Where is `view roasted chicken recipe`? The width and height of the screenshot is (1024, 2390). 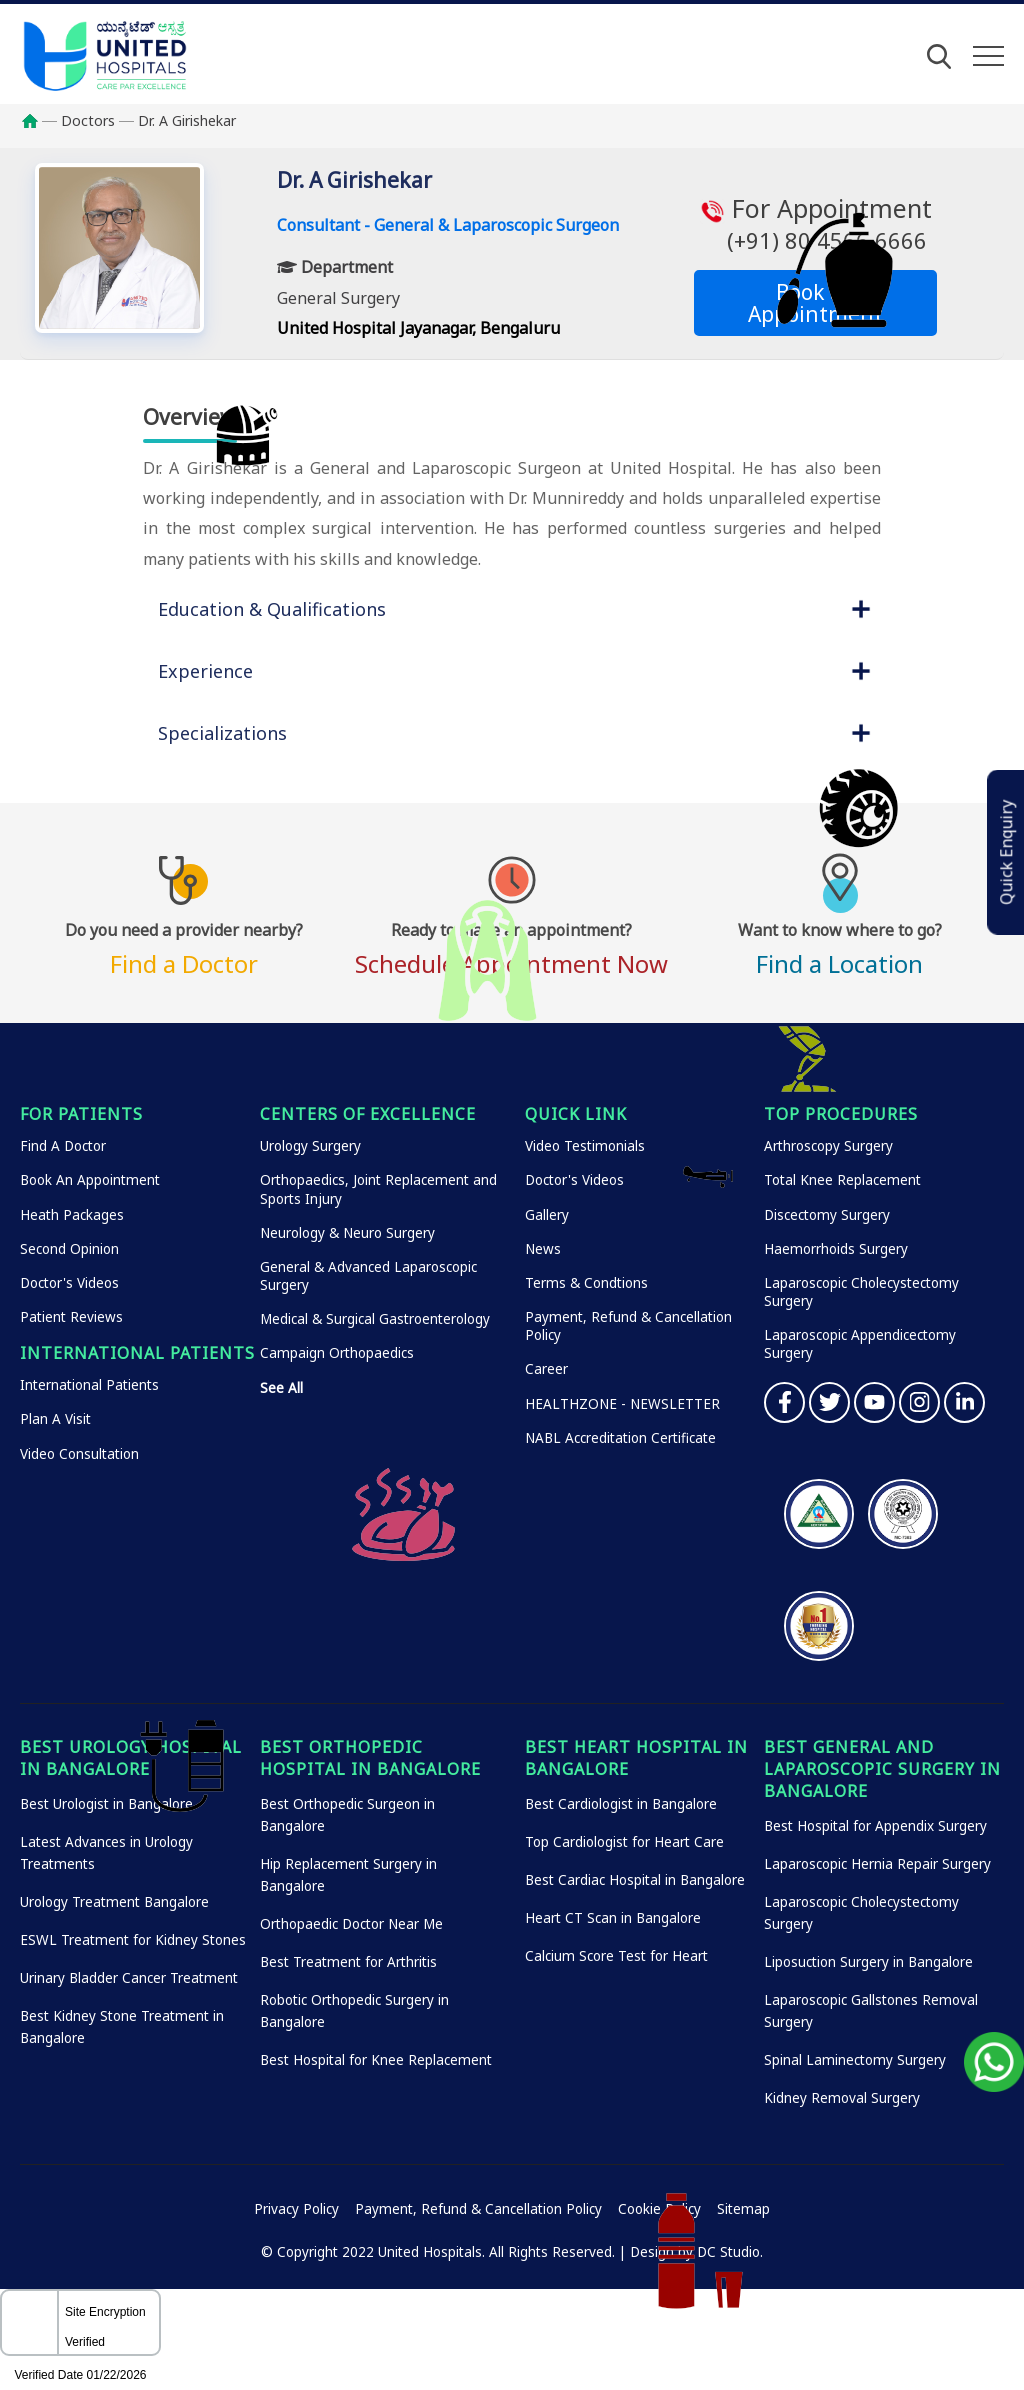 view roasted chicken recipe is located at coordinates (403, 1514).